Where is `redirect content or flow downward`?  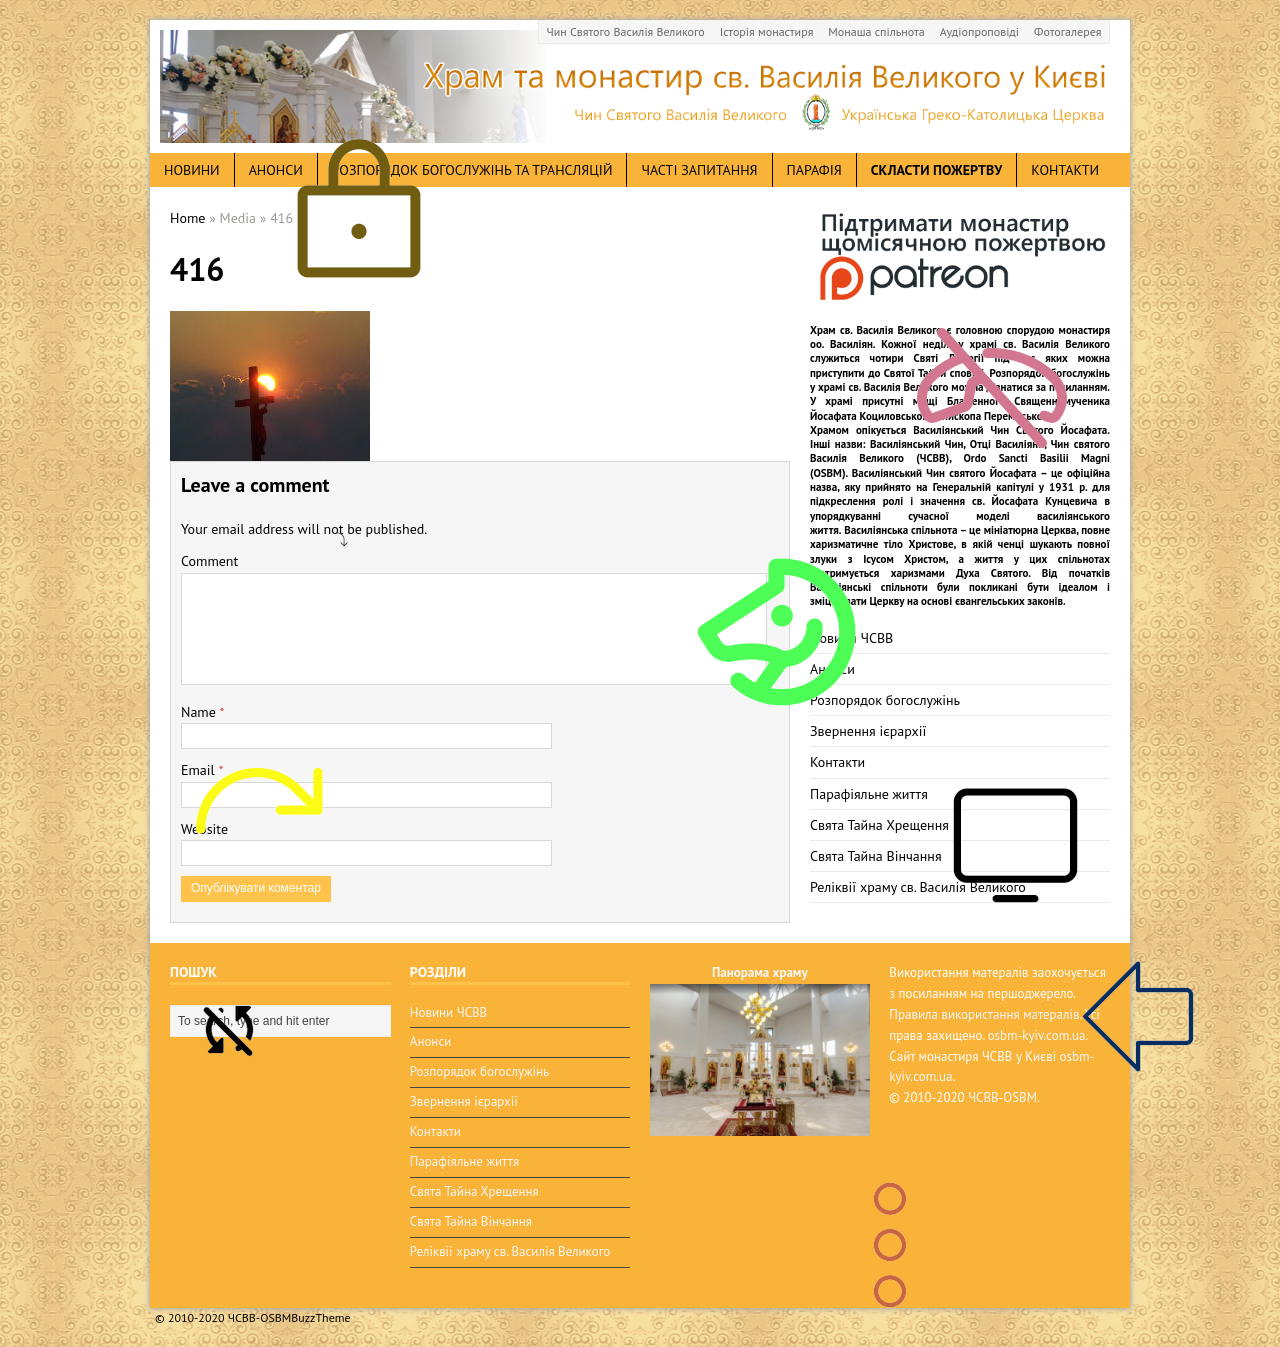 redirect content or flow downward is located at coordinates (342, 539).